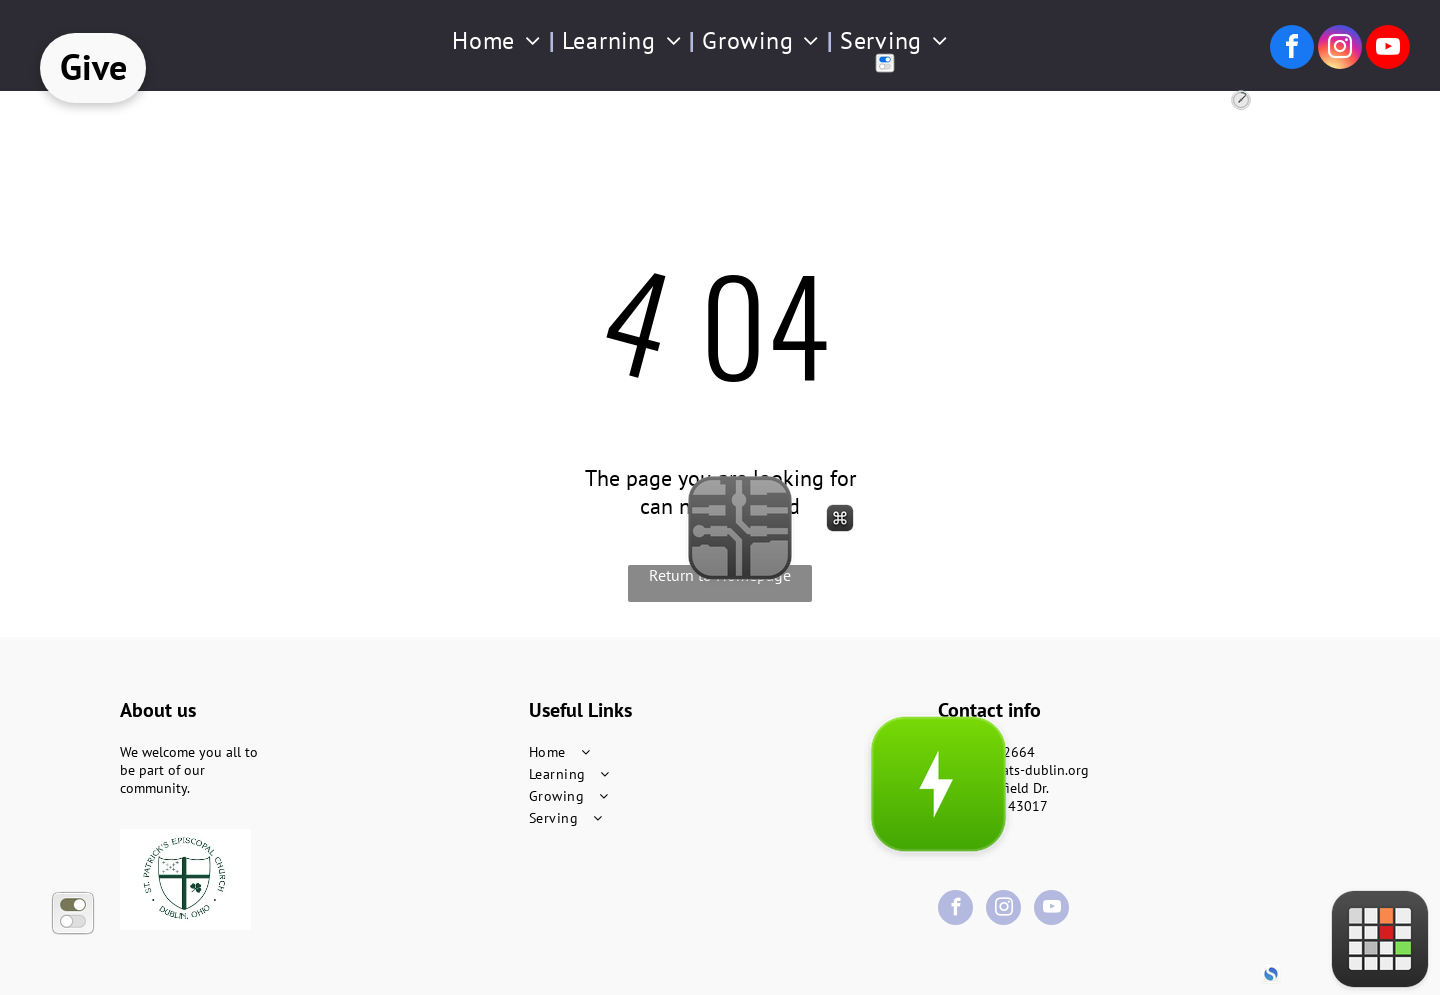 The height and width of the screenshot is (995, 1440). I want to click on open gerbview application for viewing gerber files, so click(740, 528).